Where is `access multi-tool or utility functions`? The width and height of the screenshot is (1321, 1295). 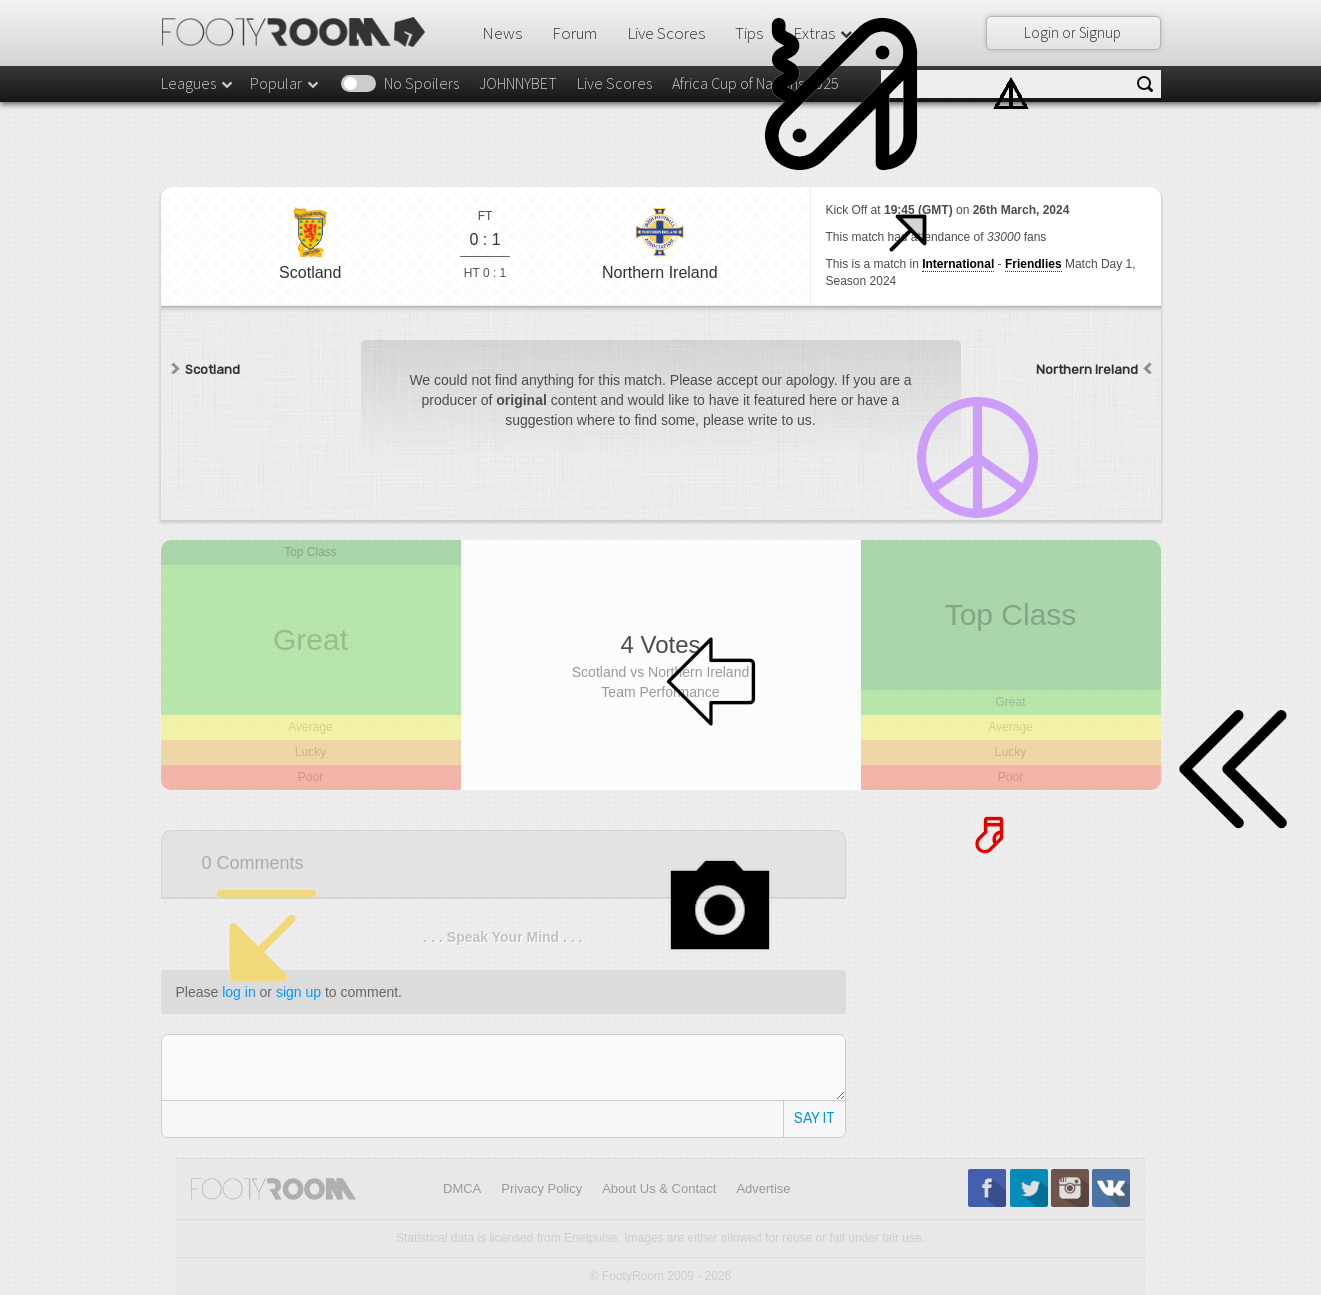
access multi-tool or utility functions is located at coordinates (841, 94).